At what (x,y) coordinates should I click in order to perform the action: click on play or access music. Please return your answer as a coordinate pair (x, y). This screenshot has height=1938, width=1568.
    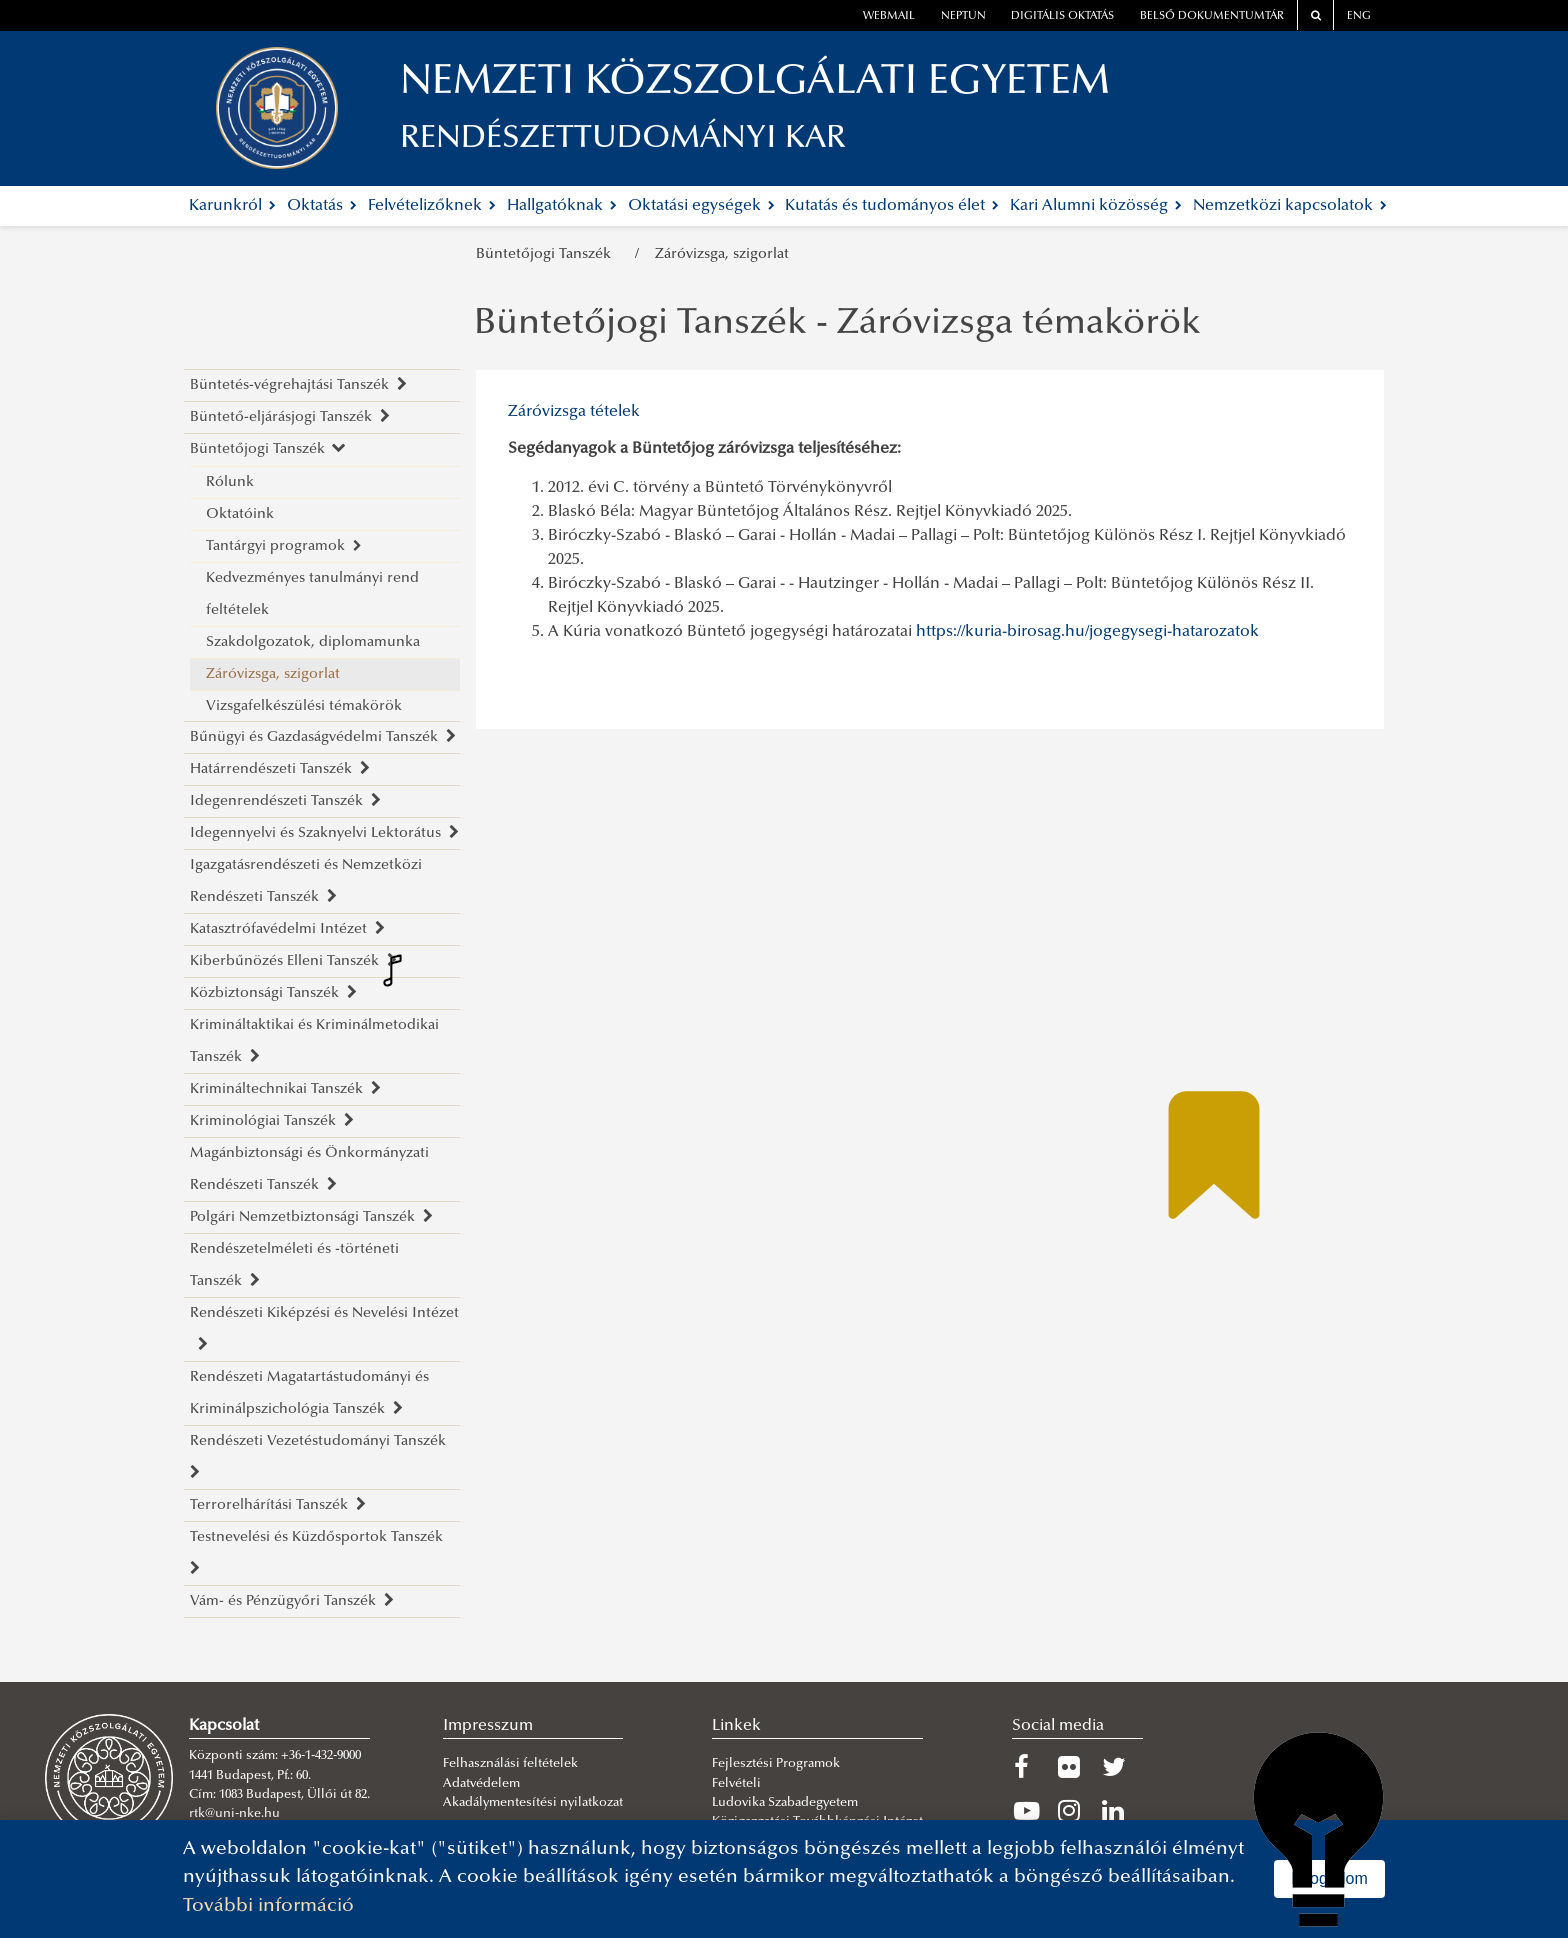
    Looking at the image, I should click on (392, 970).